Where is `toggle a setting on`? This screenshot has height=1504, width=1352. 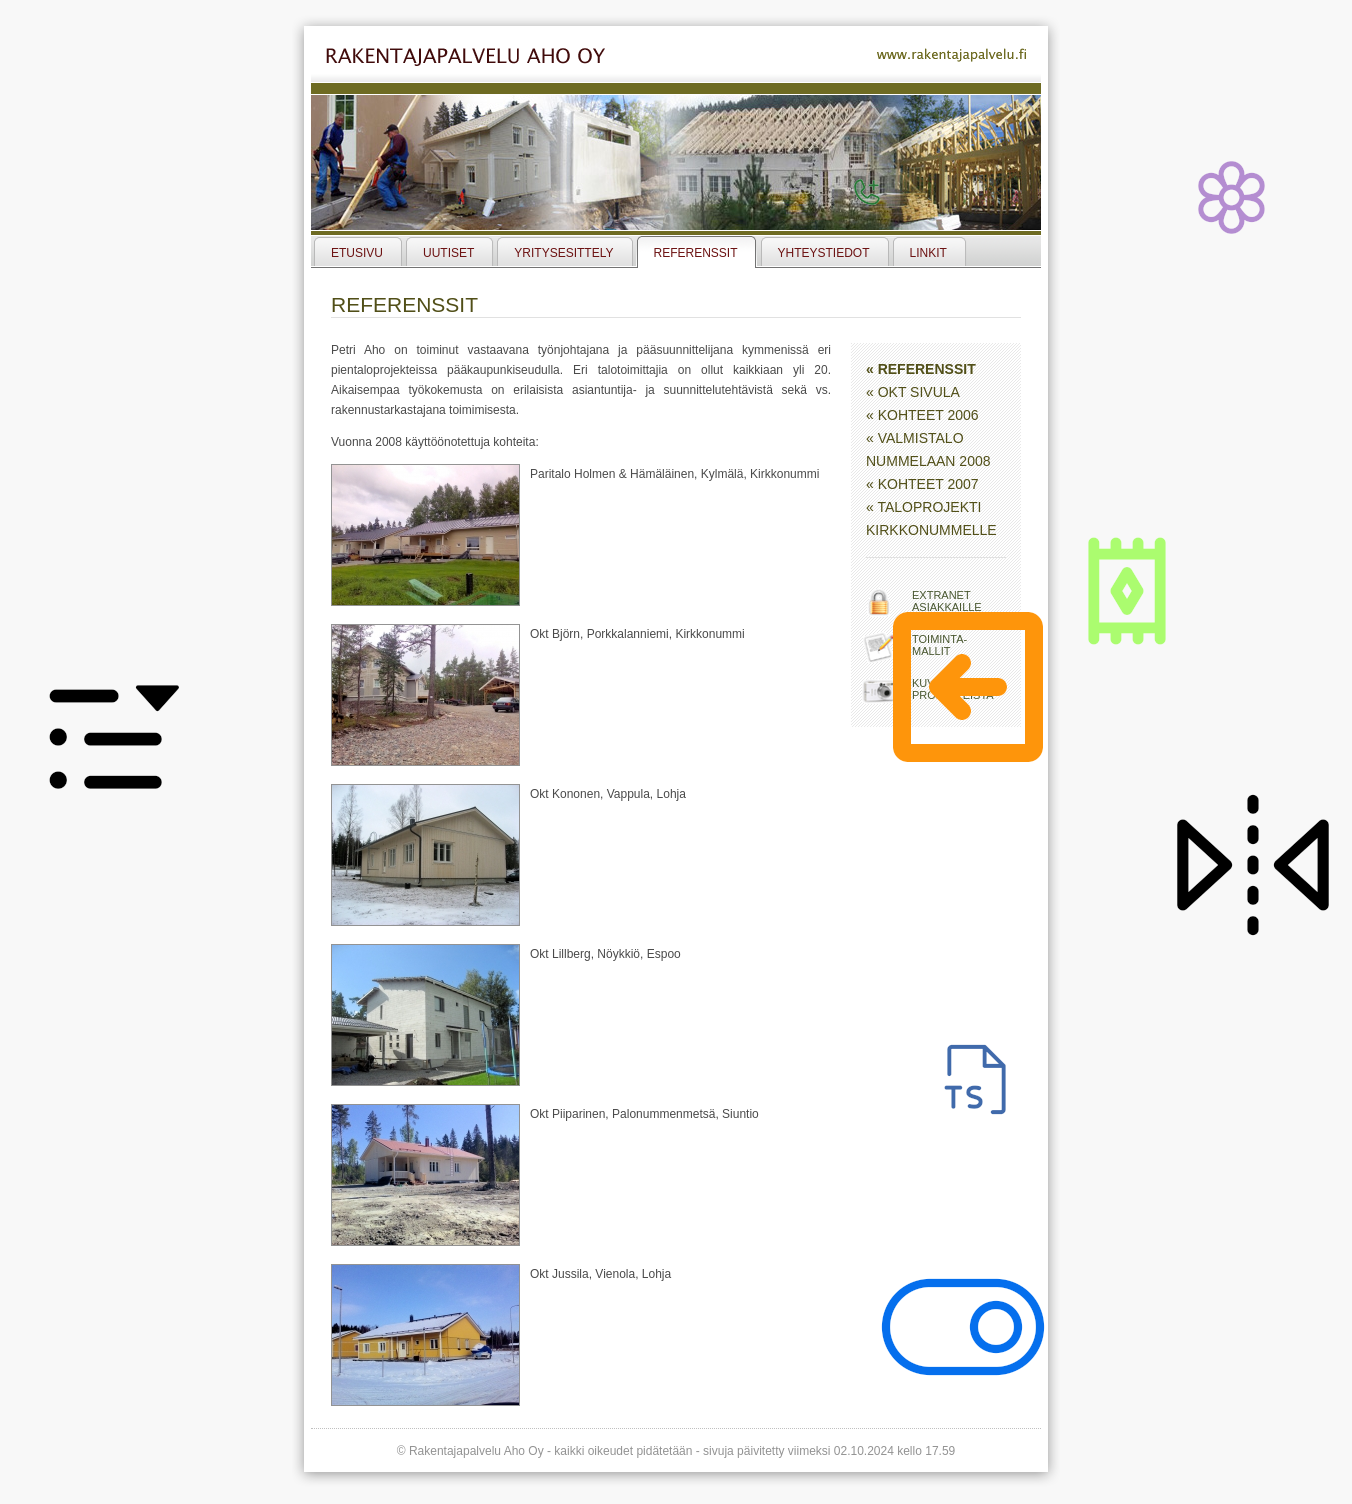
toggle a setting on is located at coordinates (963, 1327).